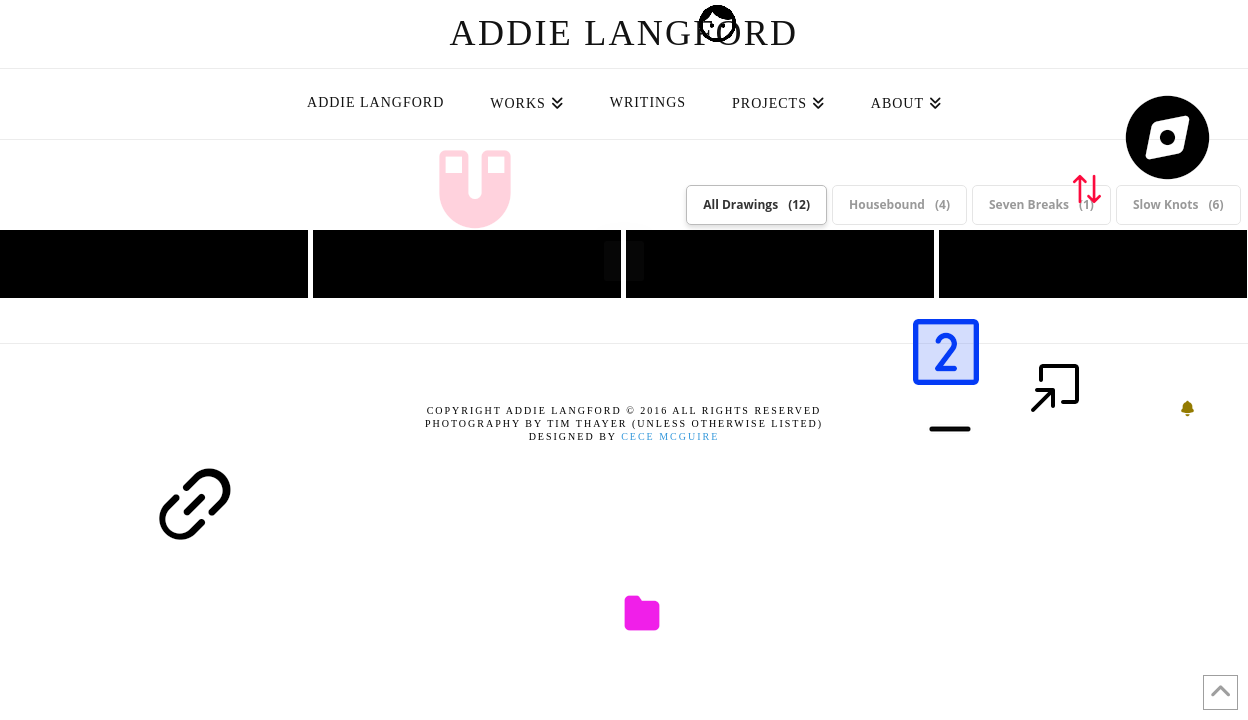  I want to click on insert a horizontal divider line, so click(950, 429).